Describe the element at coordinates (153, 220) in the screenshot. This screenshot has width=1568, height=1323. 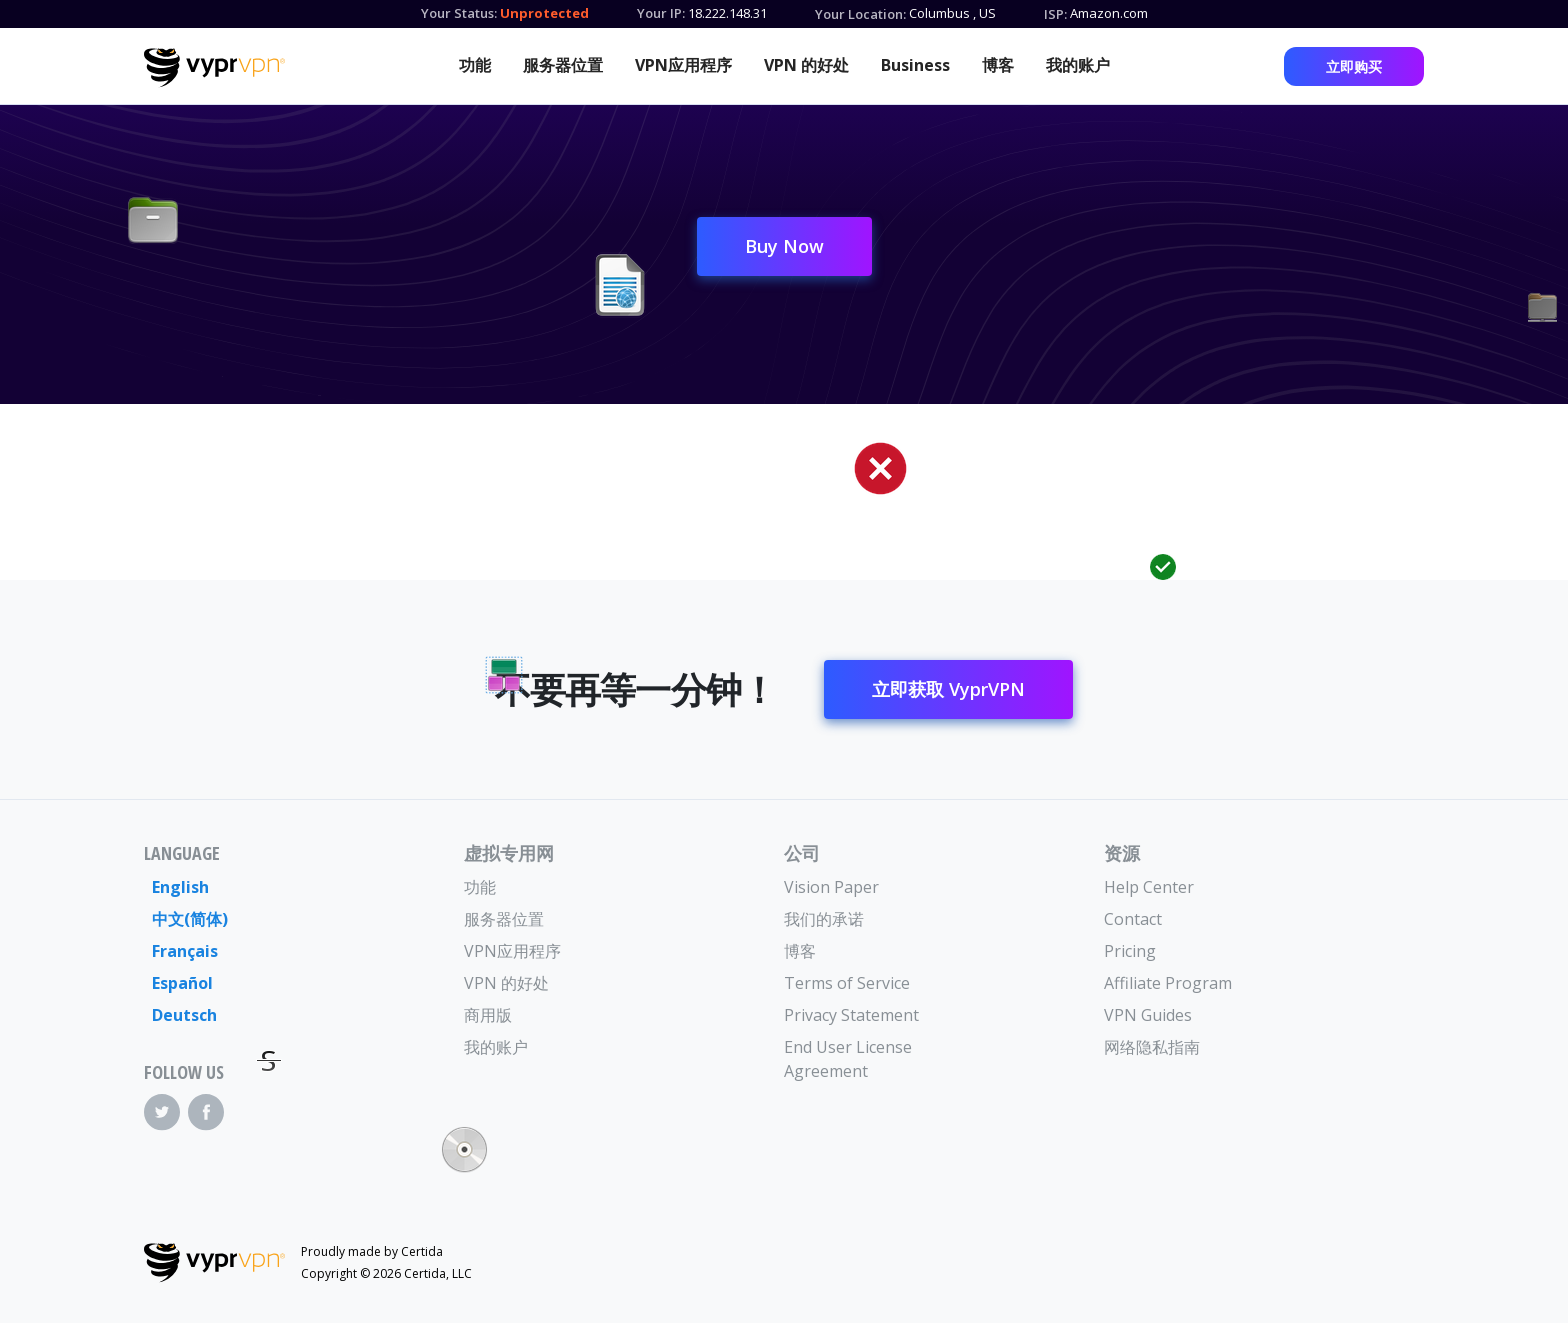
I see `open the file manager` at that location.